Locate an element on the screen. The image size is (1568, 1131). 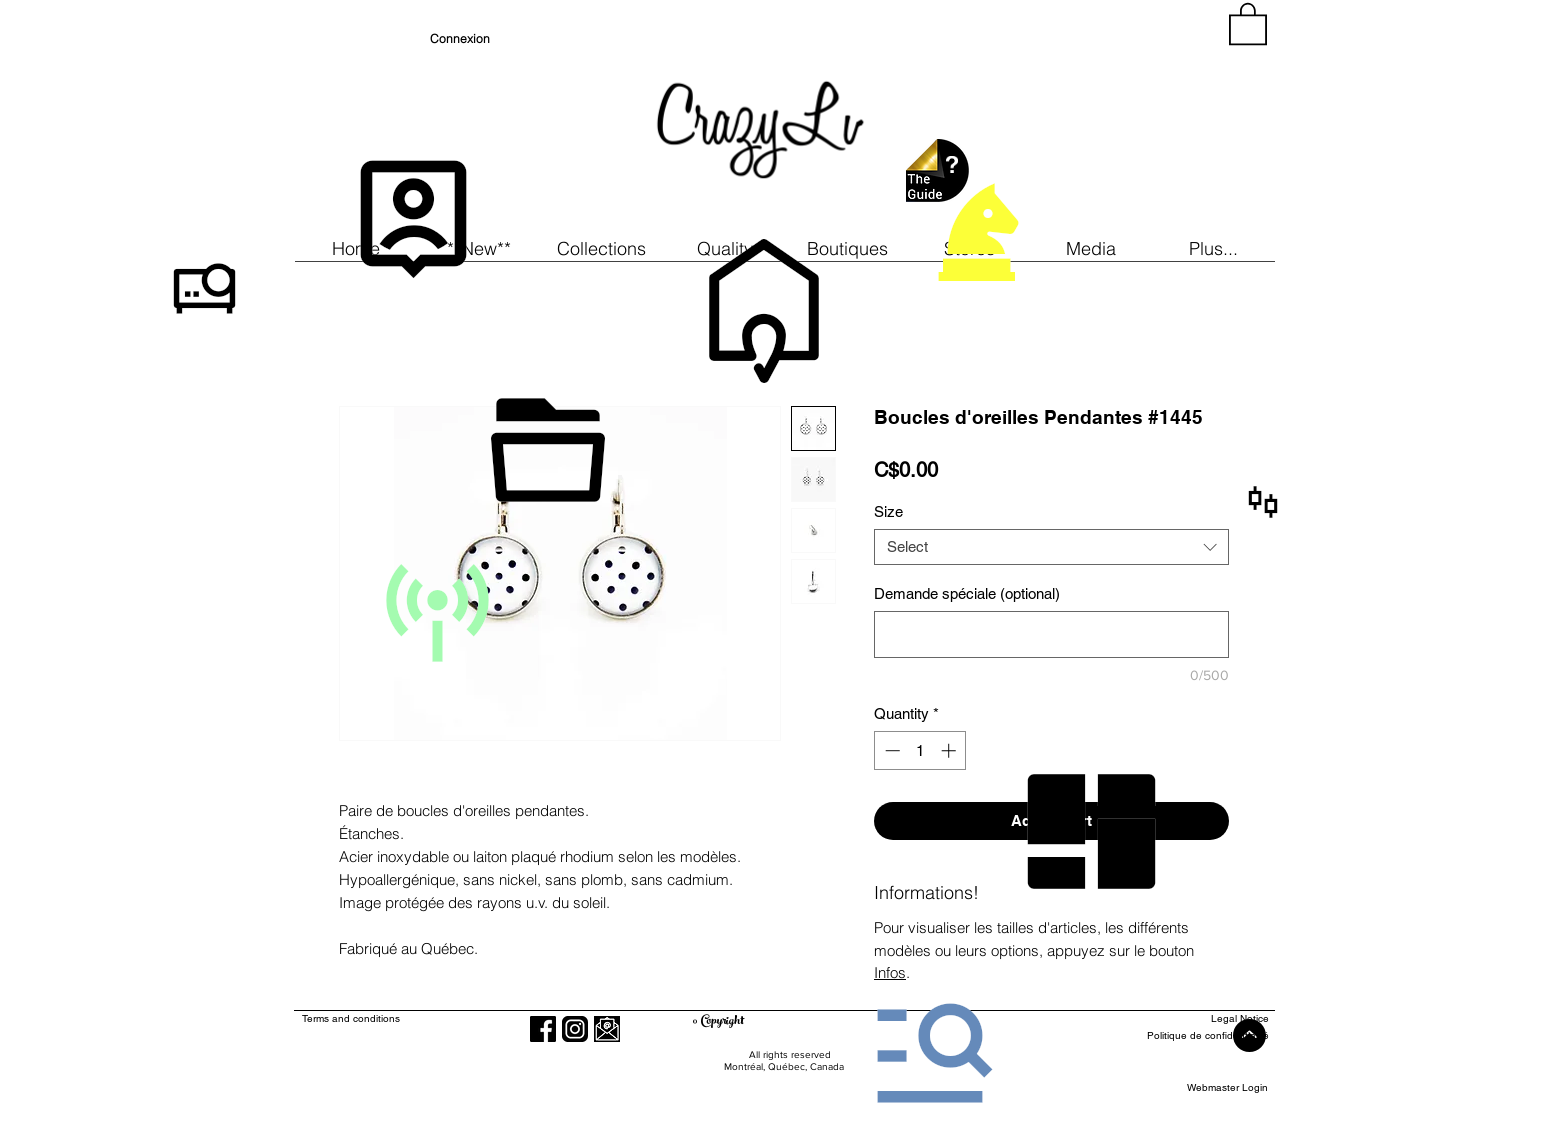
open folder to view files is located at coordinates (548, 450).